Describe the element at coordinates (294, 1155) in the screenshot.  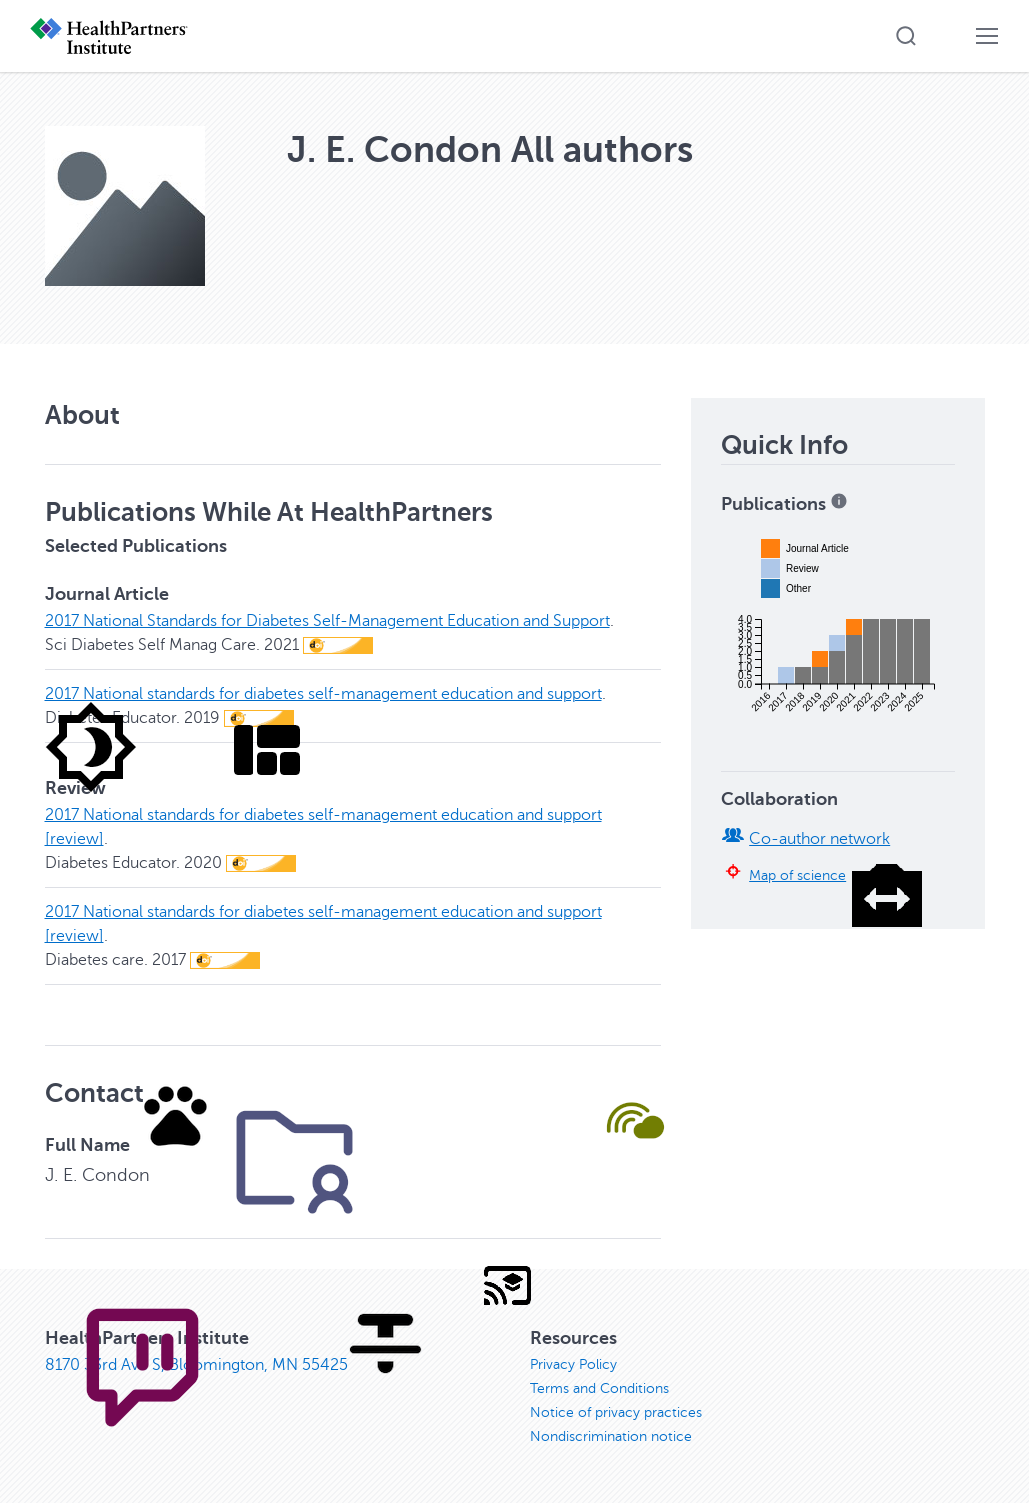
I see `access user profile folder` at that location.